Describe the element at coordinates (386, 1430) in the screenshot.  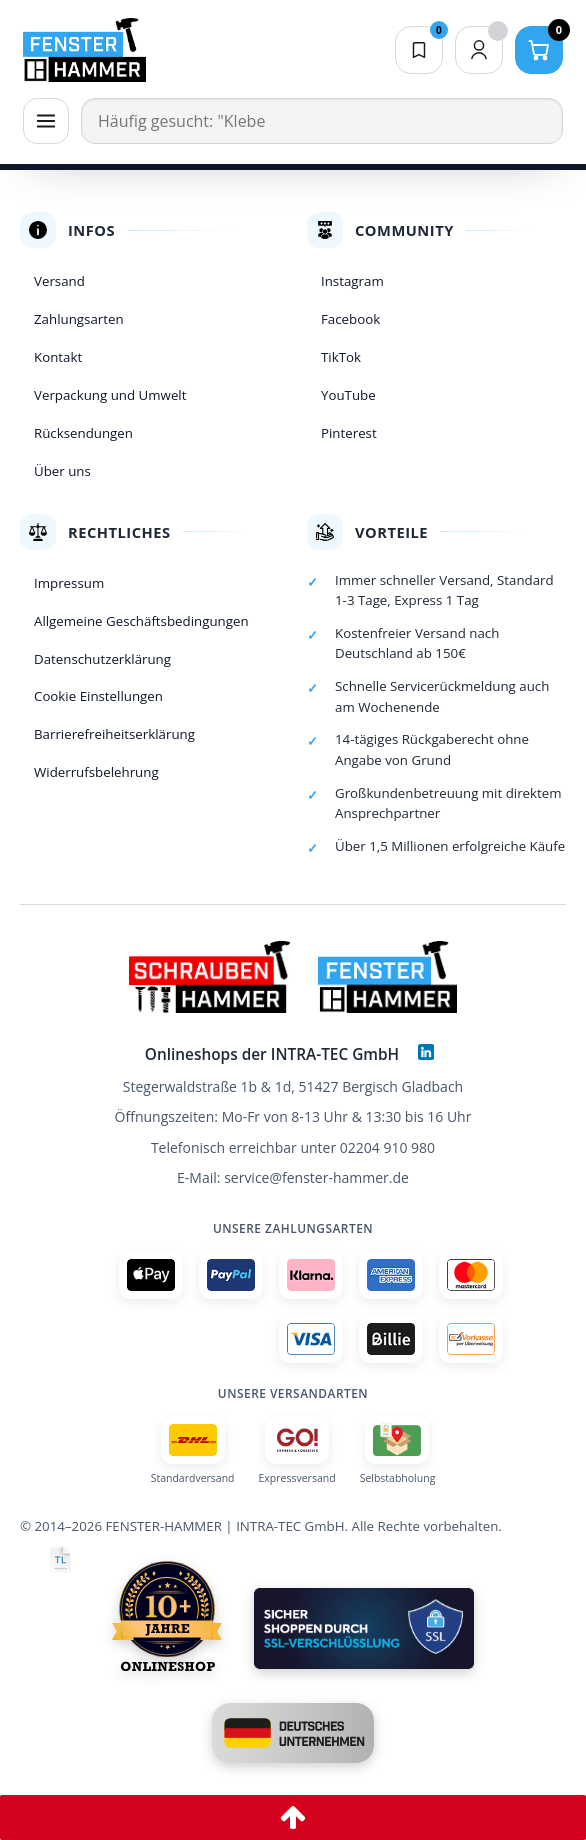
I see `a pgp-encrypted file` at that location.